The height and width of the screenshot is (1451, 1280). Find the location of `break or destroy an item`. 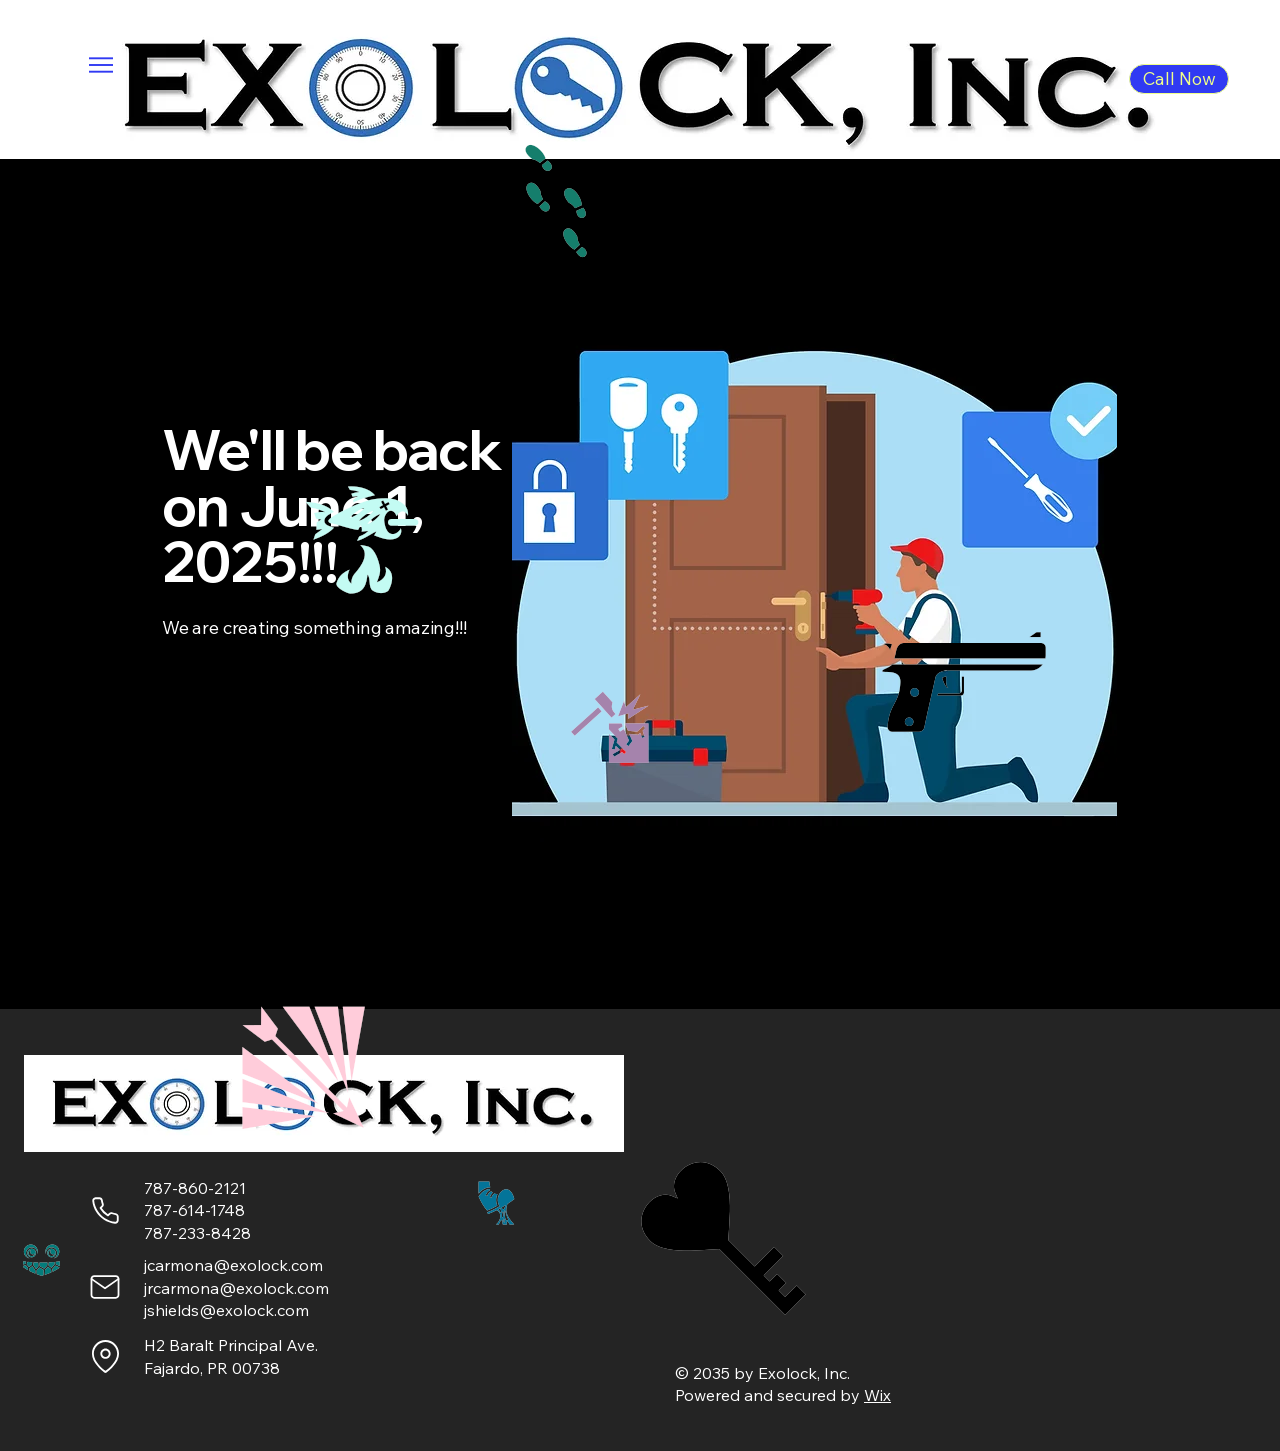

break or destroy an item is located at coordinates (609, 723).